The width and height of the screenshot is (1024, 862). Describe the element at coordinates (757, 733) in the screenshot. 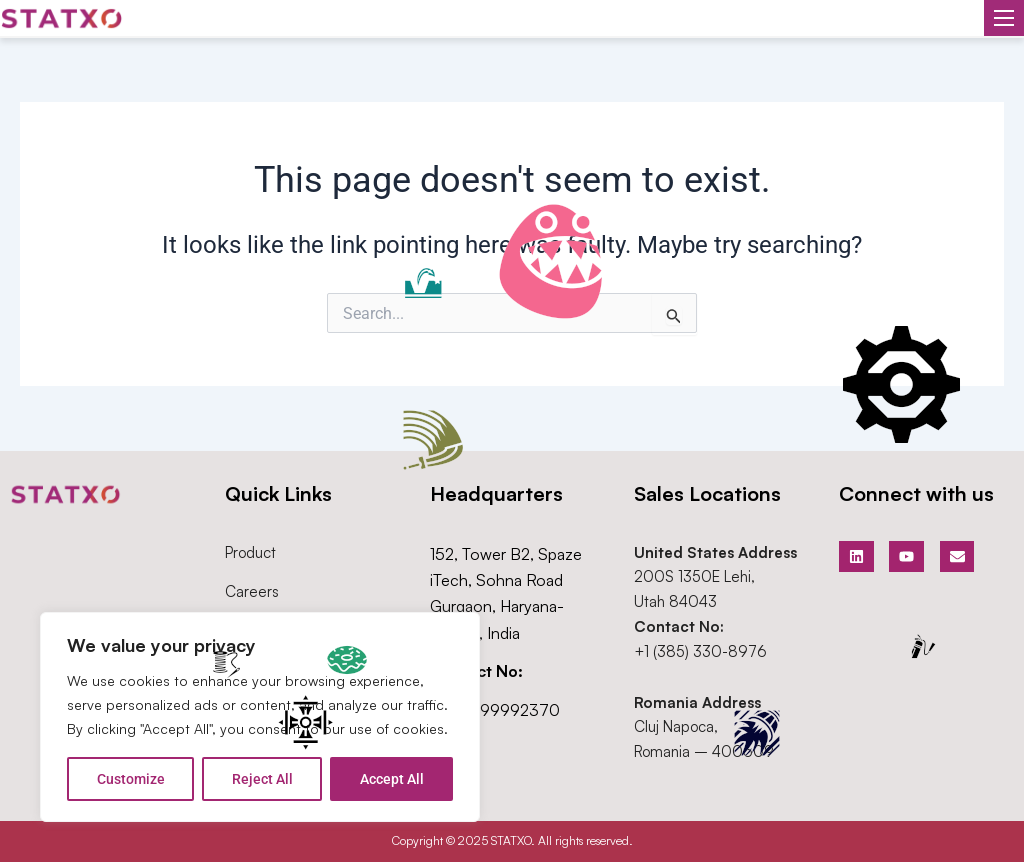

I see `activate boost or turbo mode` at that location.